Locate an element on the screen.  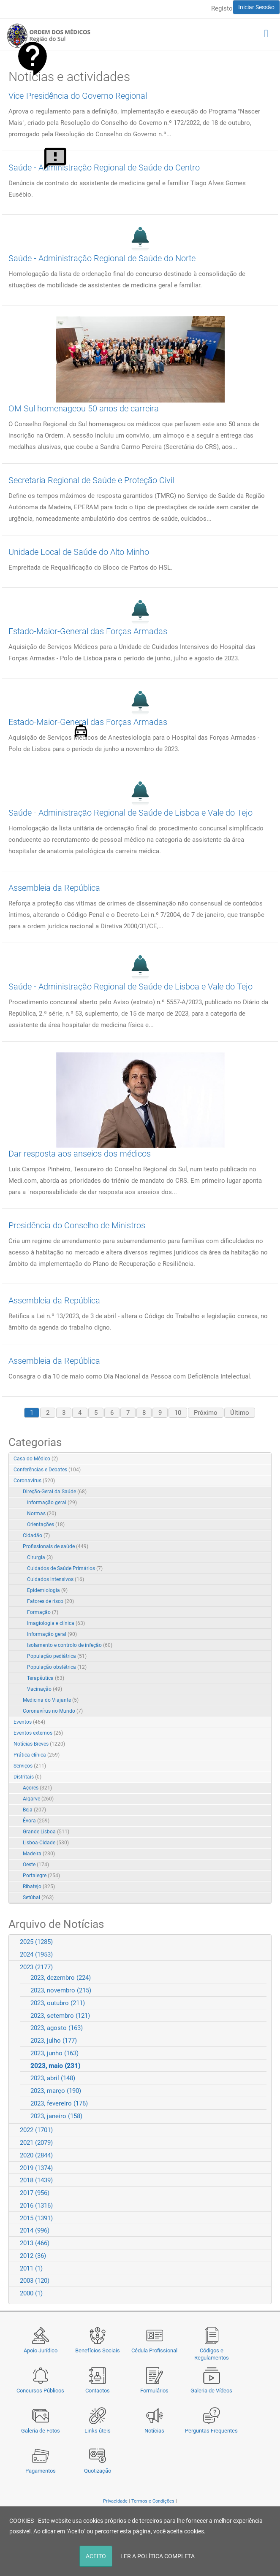
contact customer support is located at coordinates (33, 59).